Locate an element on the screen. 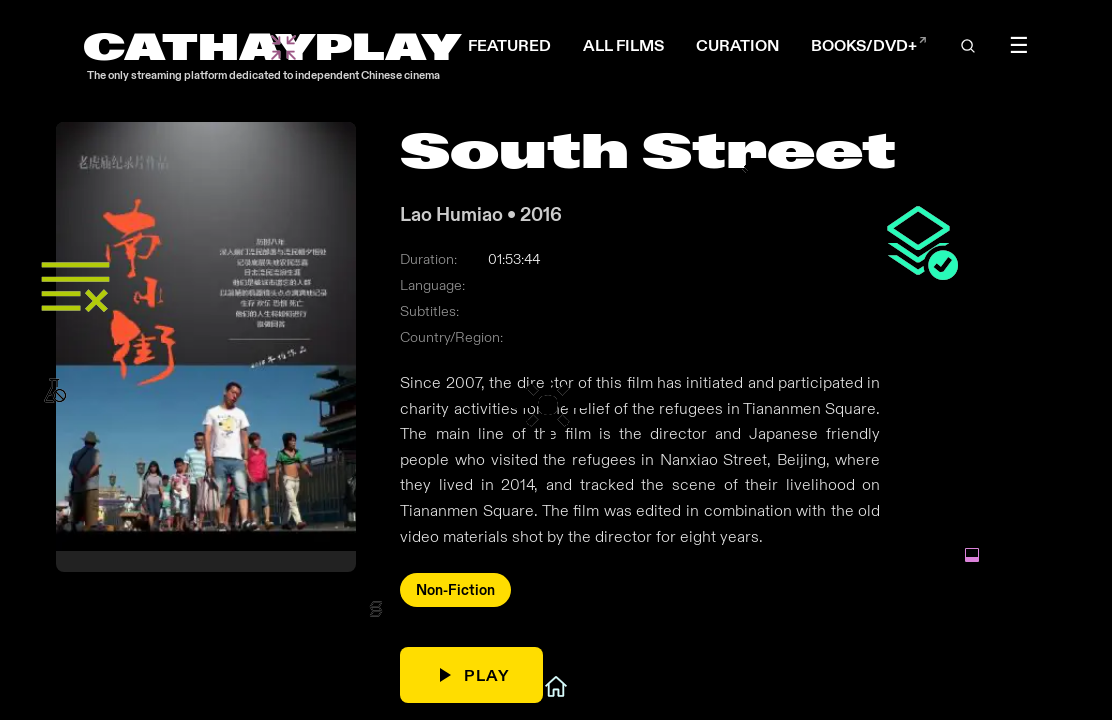  view active layers in the editor is located at coordinates (918, 240).